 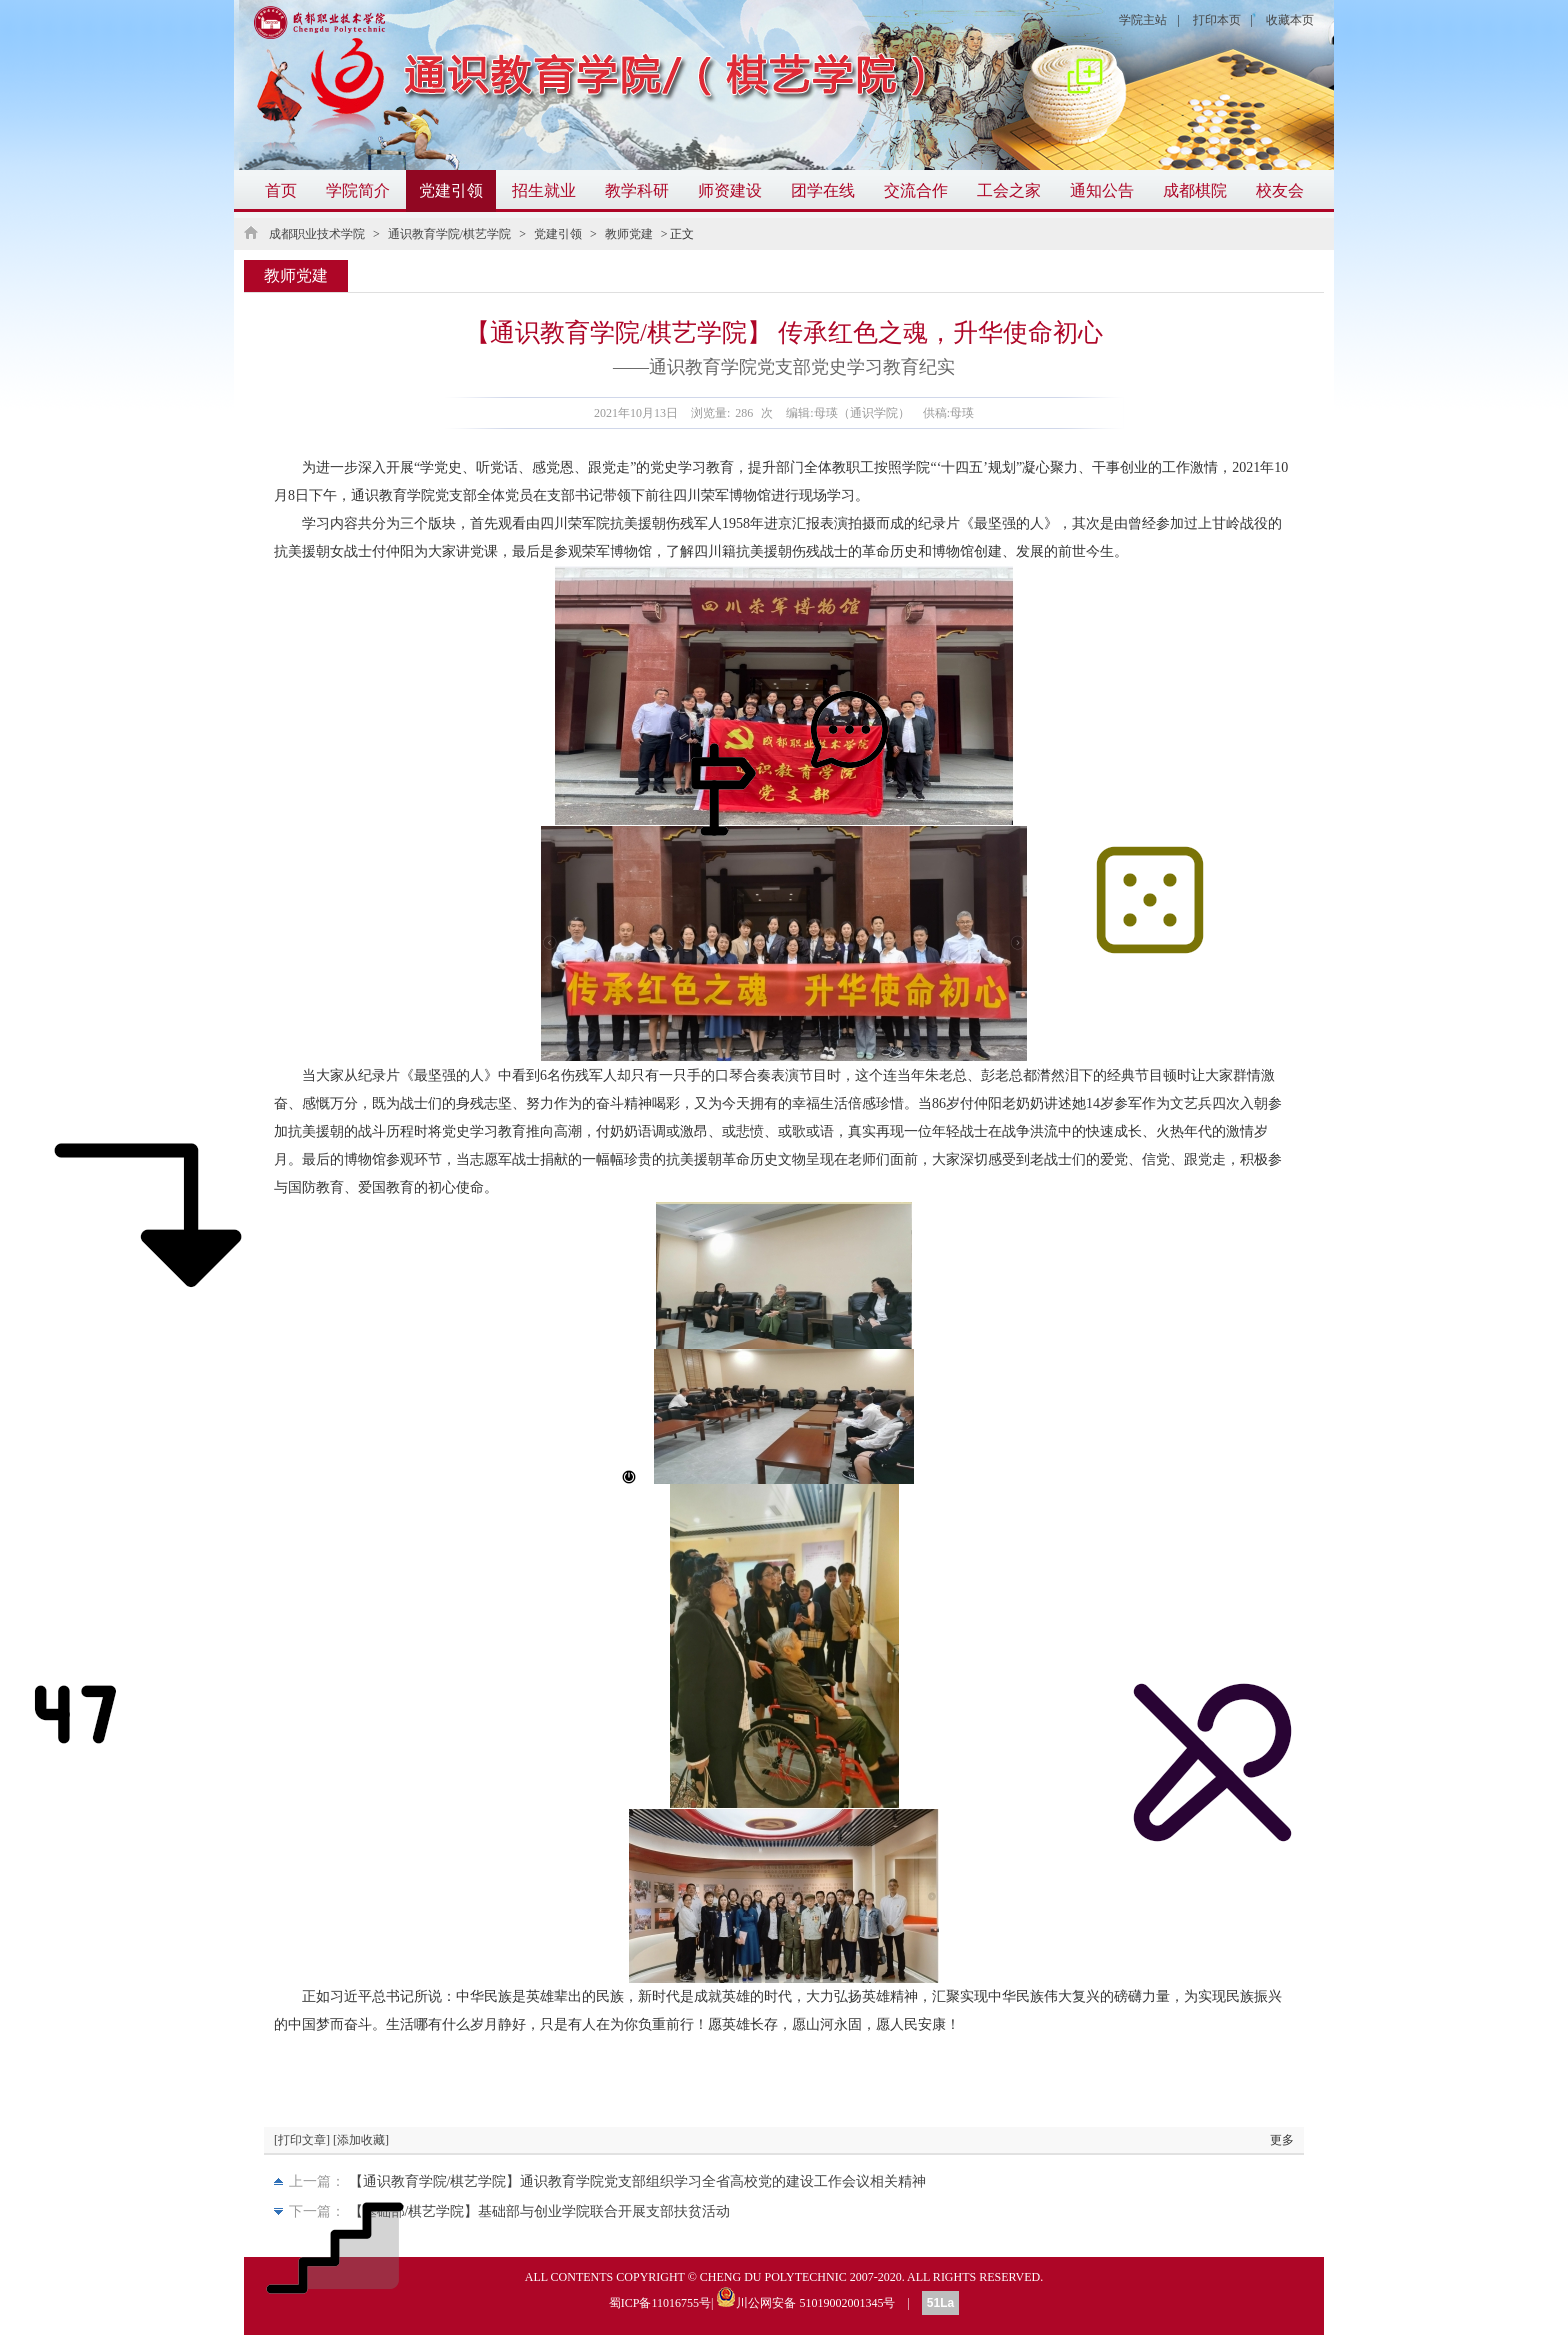 What do you see at coordinates (335, 2248) in the screenshot?
I see `view step count or fitness progress` at bounding box center [335, 2248].